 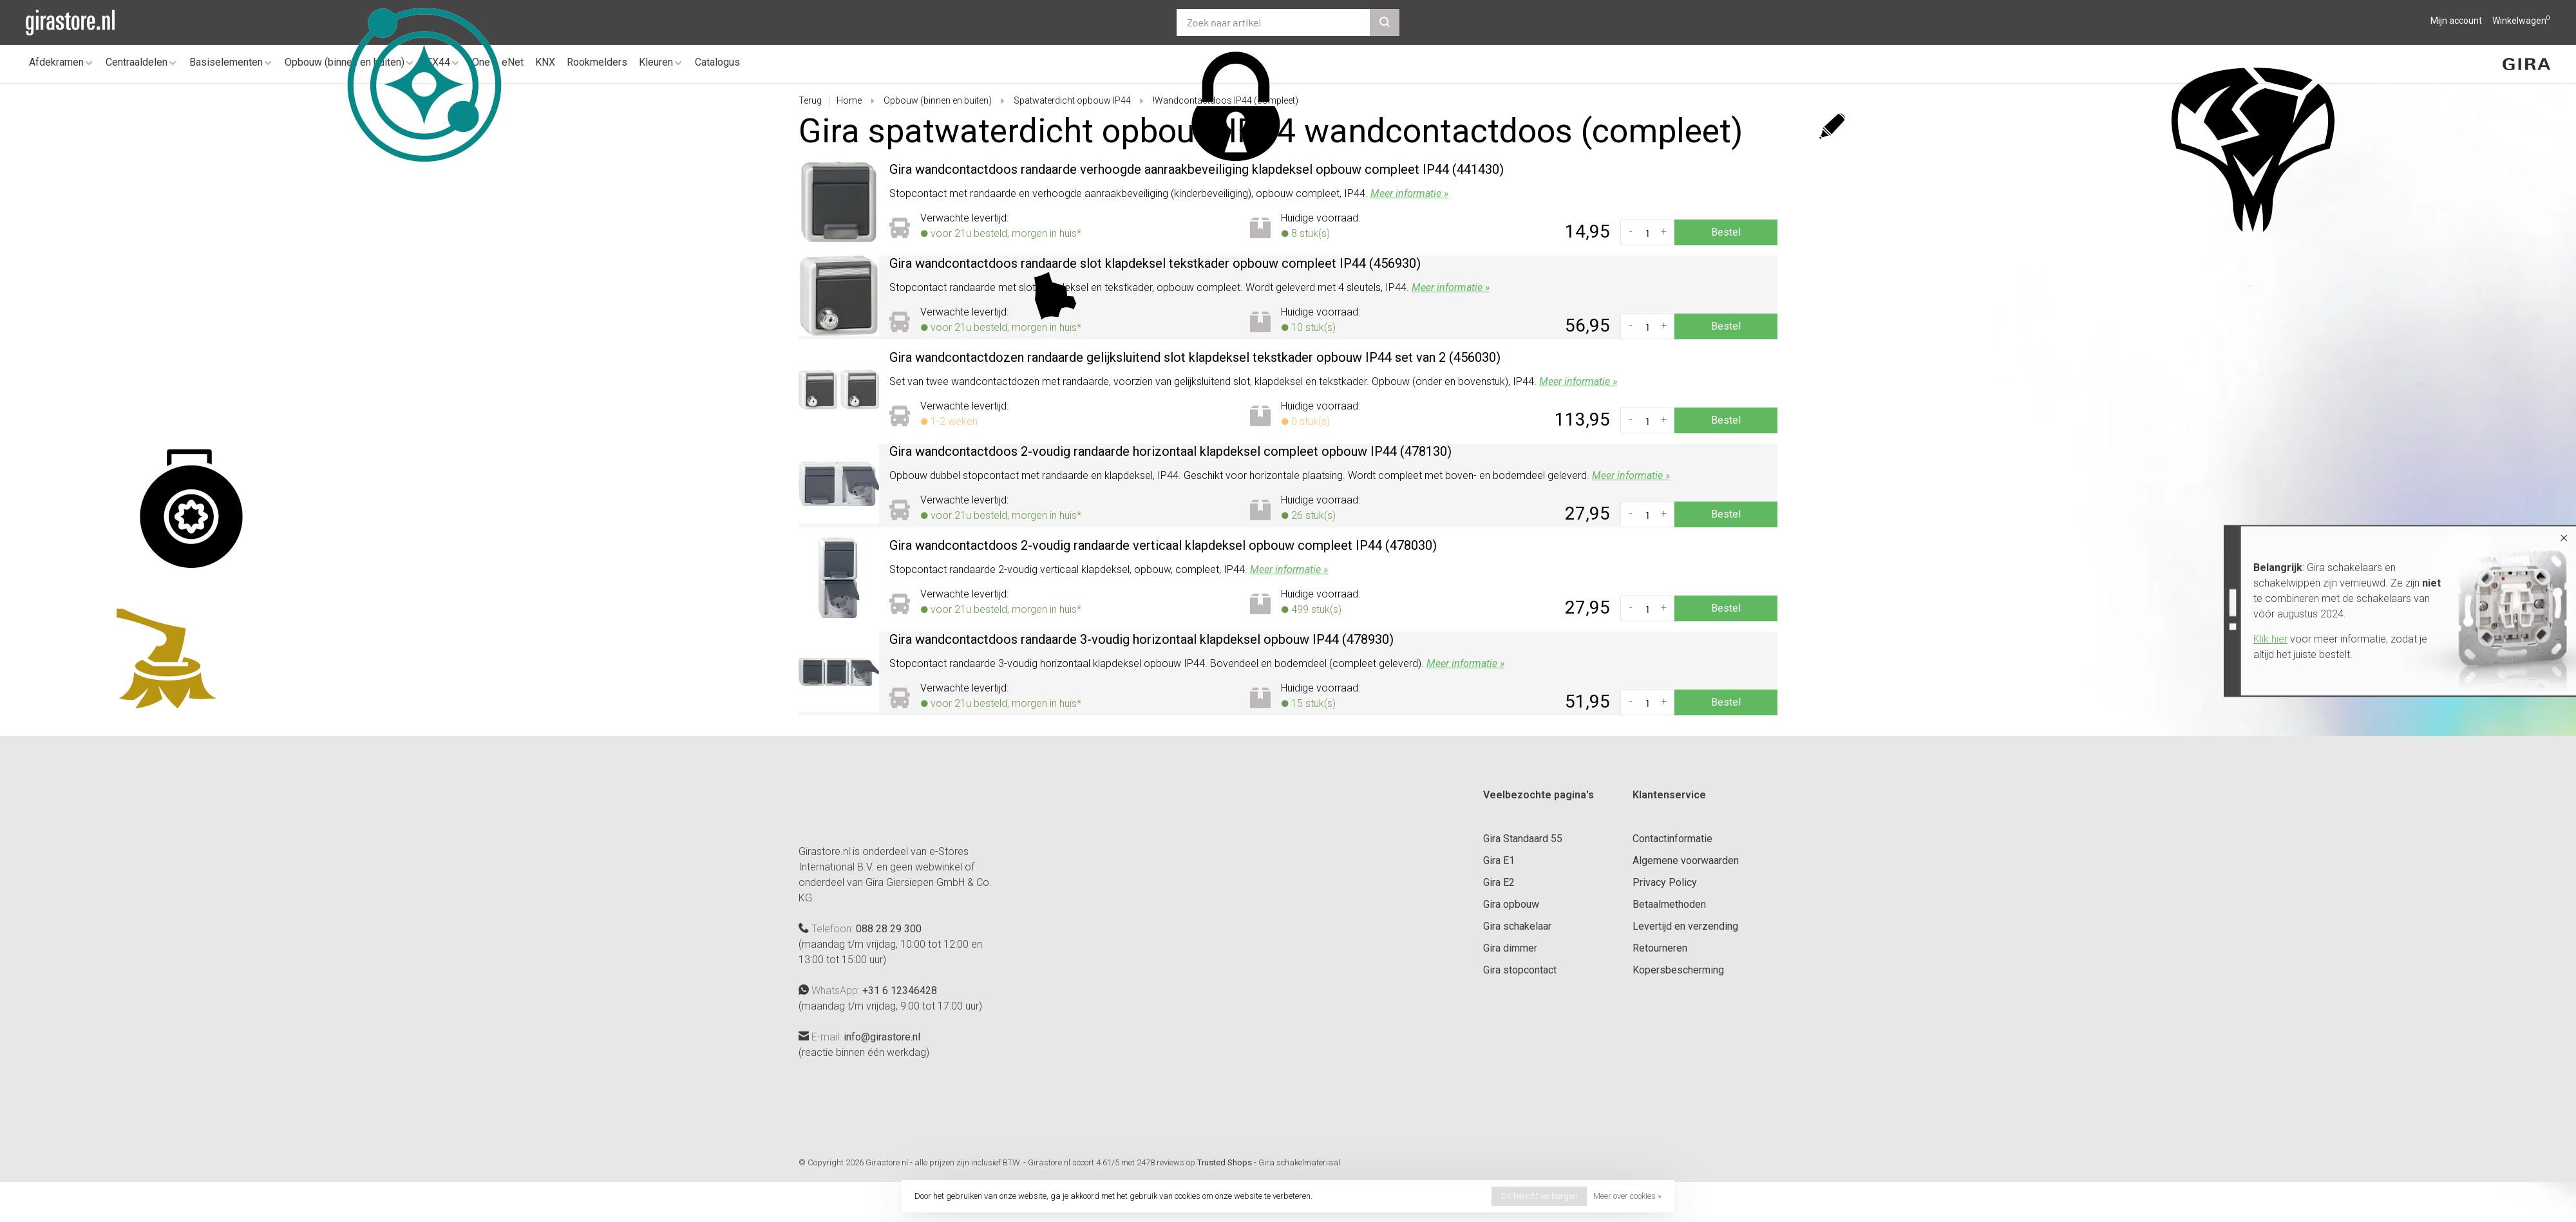 What do you see at coordinates (167, 659) in the screenshot?
I see `access woodcutting or lumber resources` at bounding box center [167, 659].